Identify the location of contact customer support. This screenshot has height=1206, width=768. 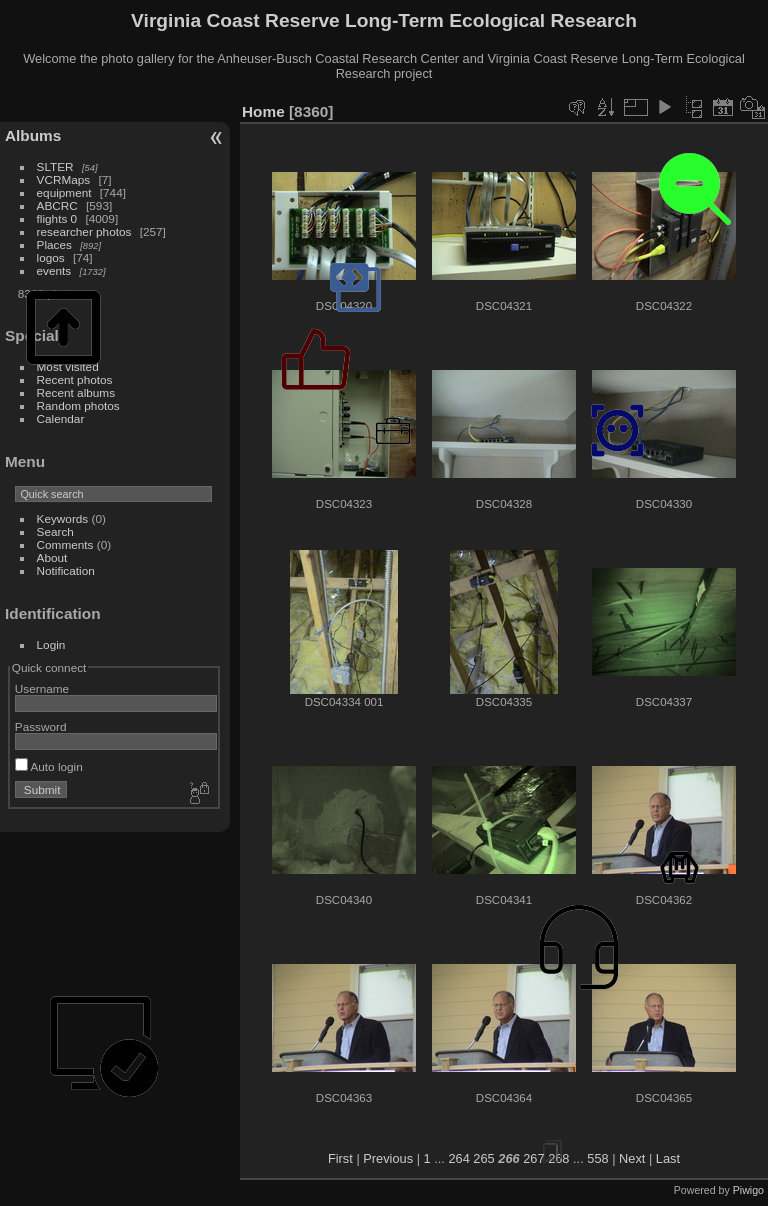
(579, 944).